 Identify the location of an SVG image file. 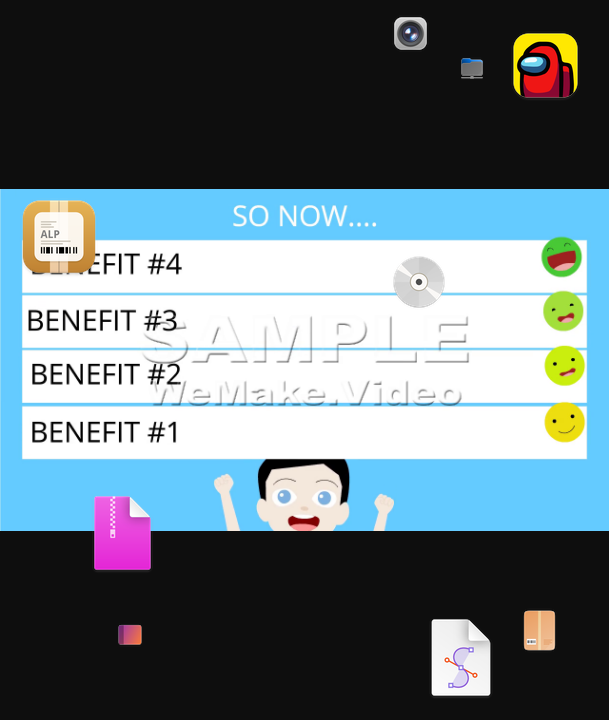
(461, 659).